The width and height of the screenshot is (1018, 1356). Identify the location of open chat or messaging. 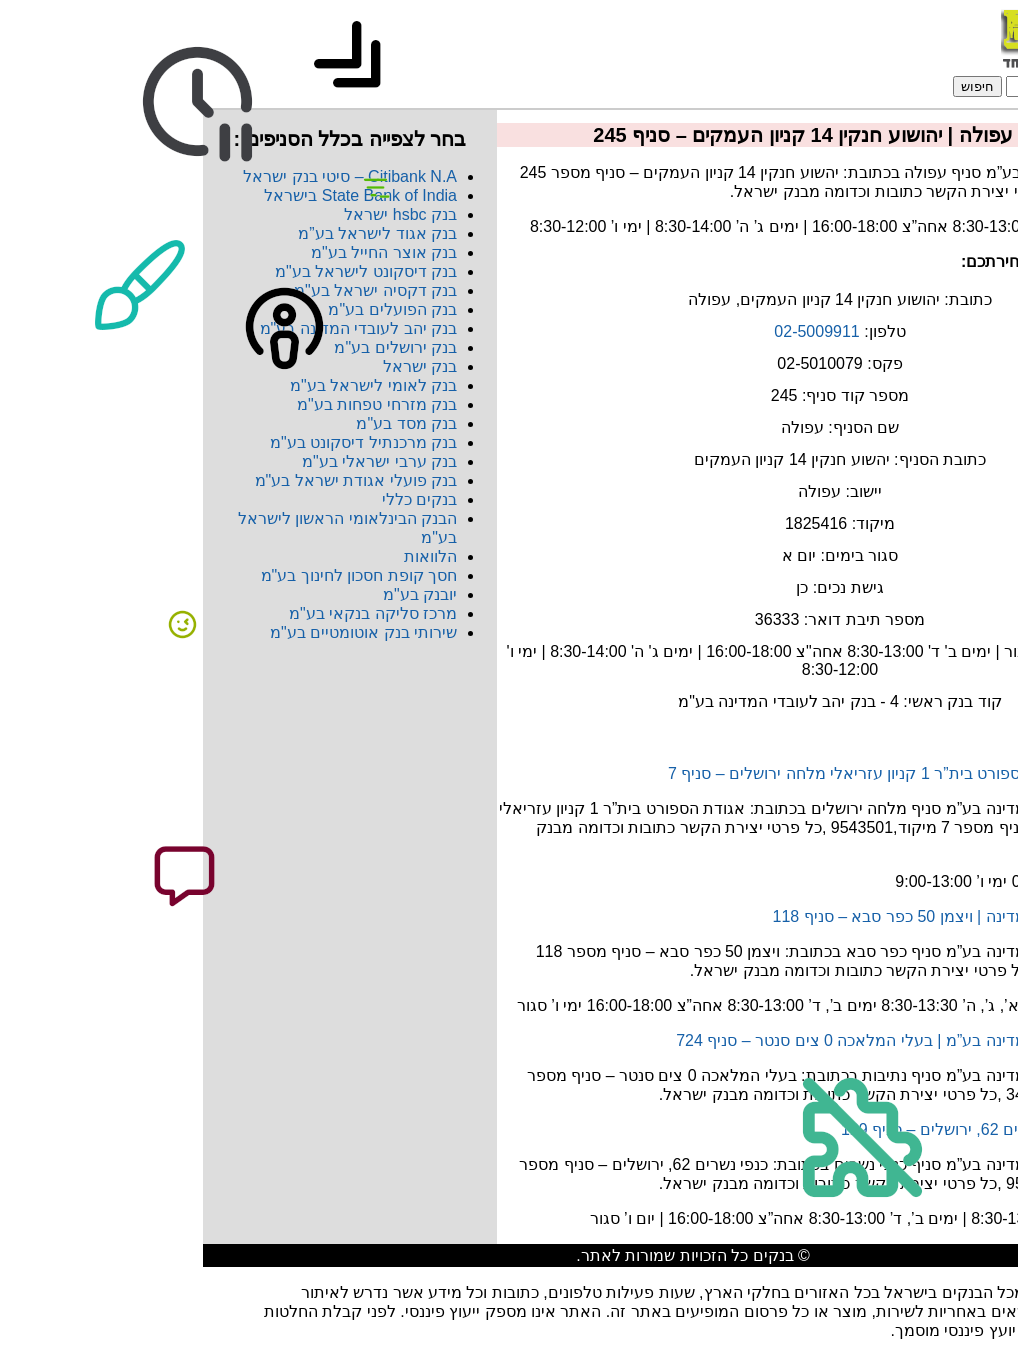
(184, 872).